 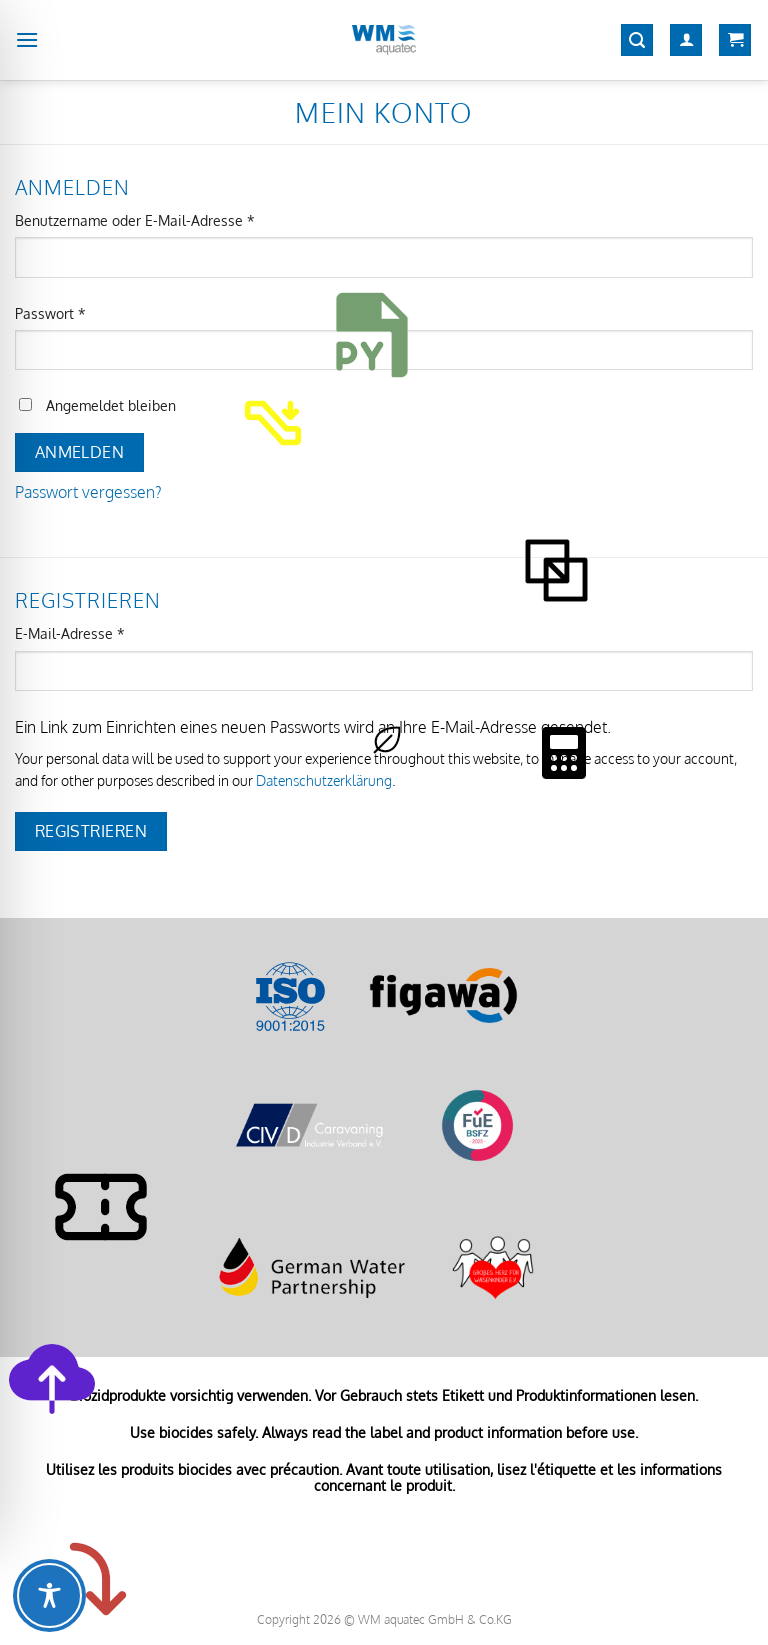 What do you see at coordinates (387, 740) in the screenshot?
I see `view eco-friendly or sustainable options` at bounding box center [387, 740].